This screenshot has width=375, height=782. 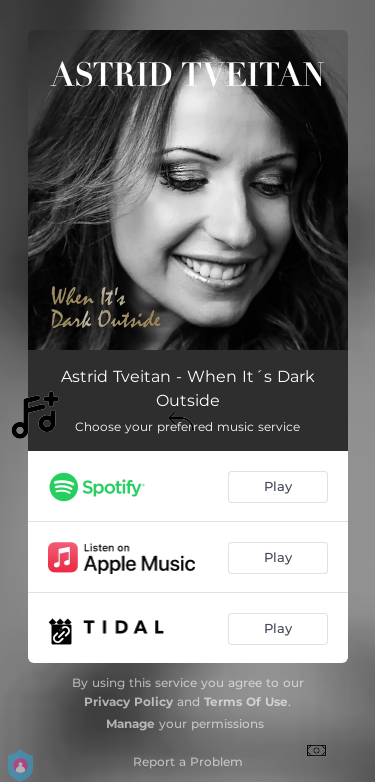 What do you see at coordinates (36, 416) in the screenshot?
I see `add a new song to playlist` at bounding box center [36, 416].